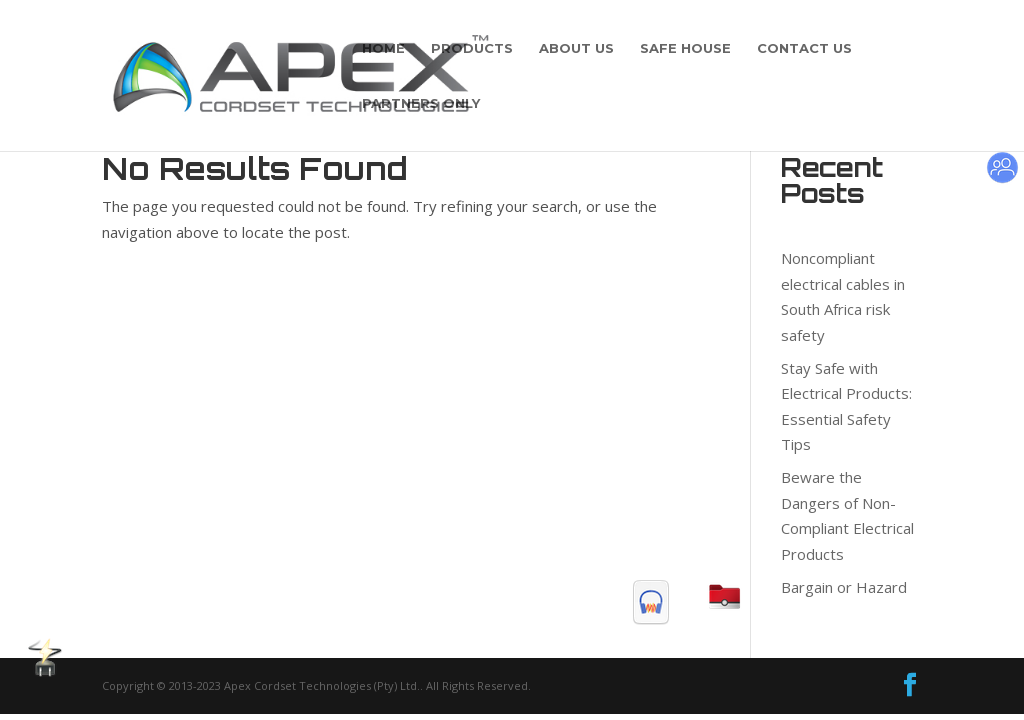 The height and width of the screenshot is (720, 1024). I want to click on open pokémon-themed folder, so click(724, 597).